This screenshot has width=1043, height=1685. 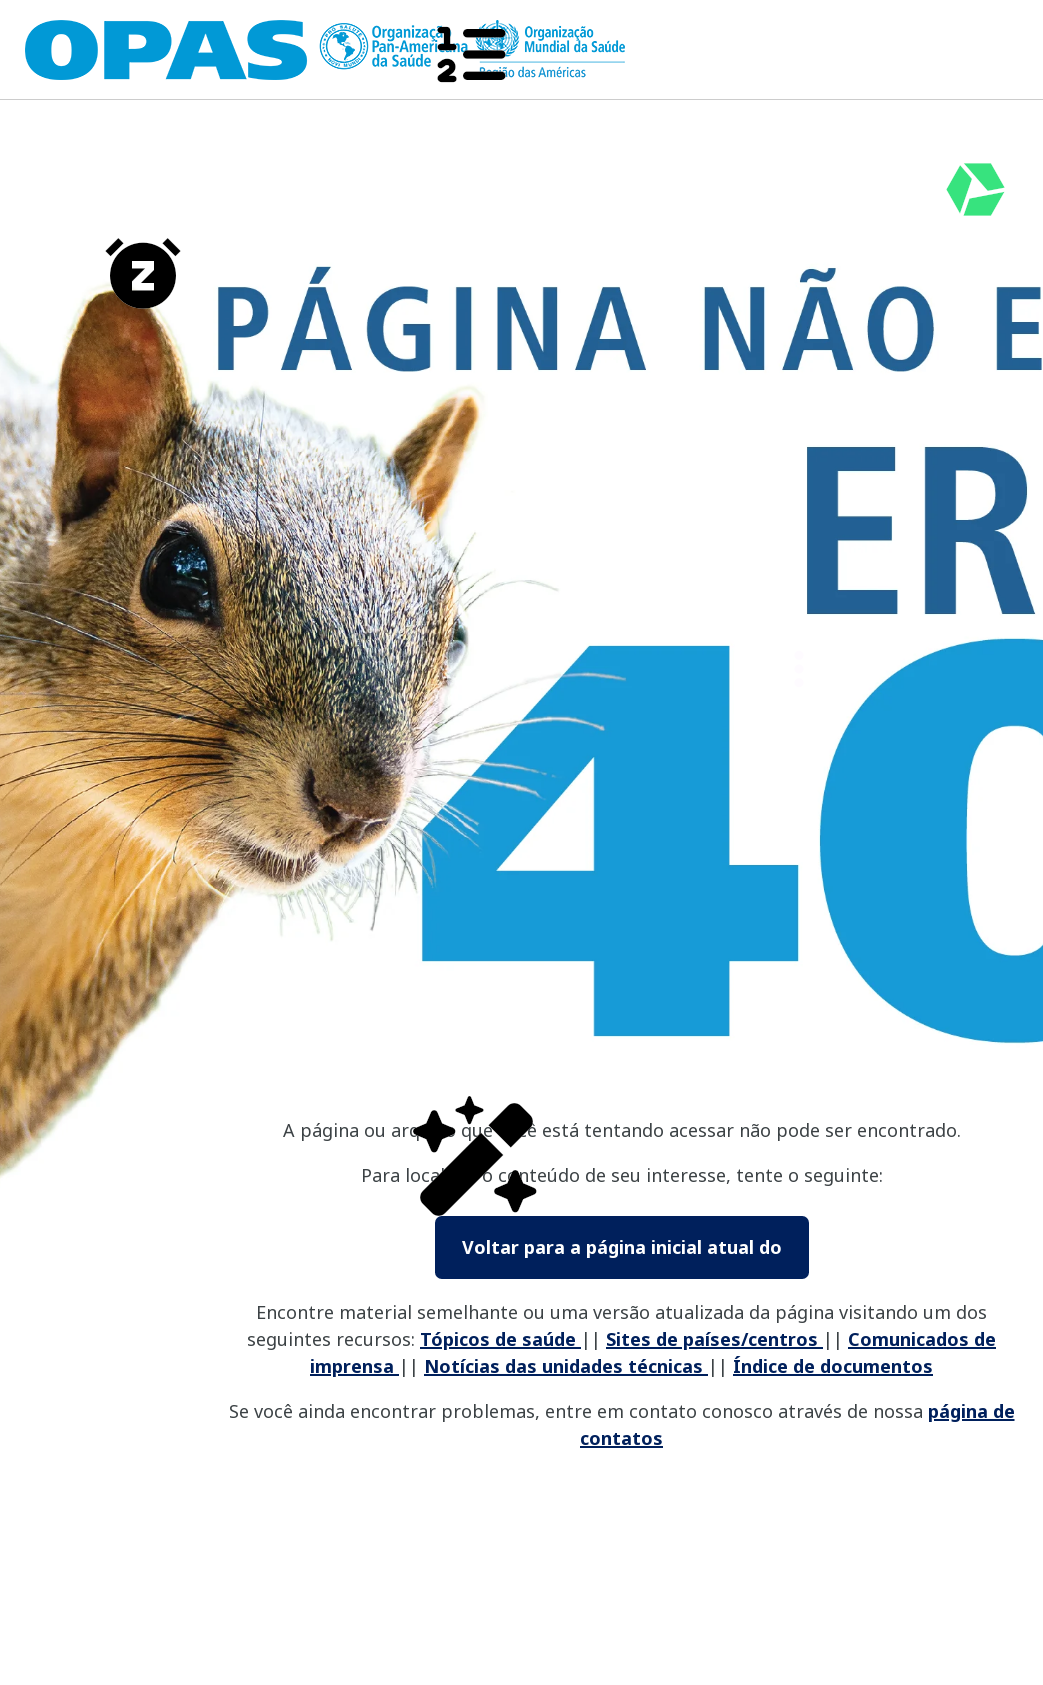 I want to click on view numbered list, so click(x=471, y=54).